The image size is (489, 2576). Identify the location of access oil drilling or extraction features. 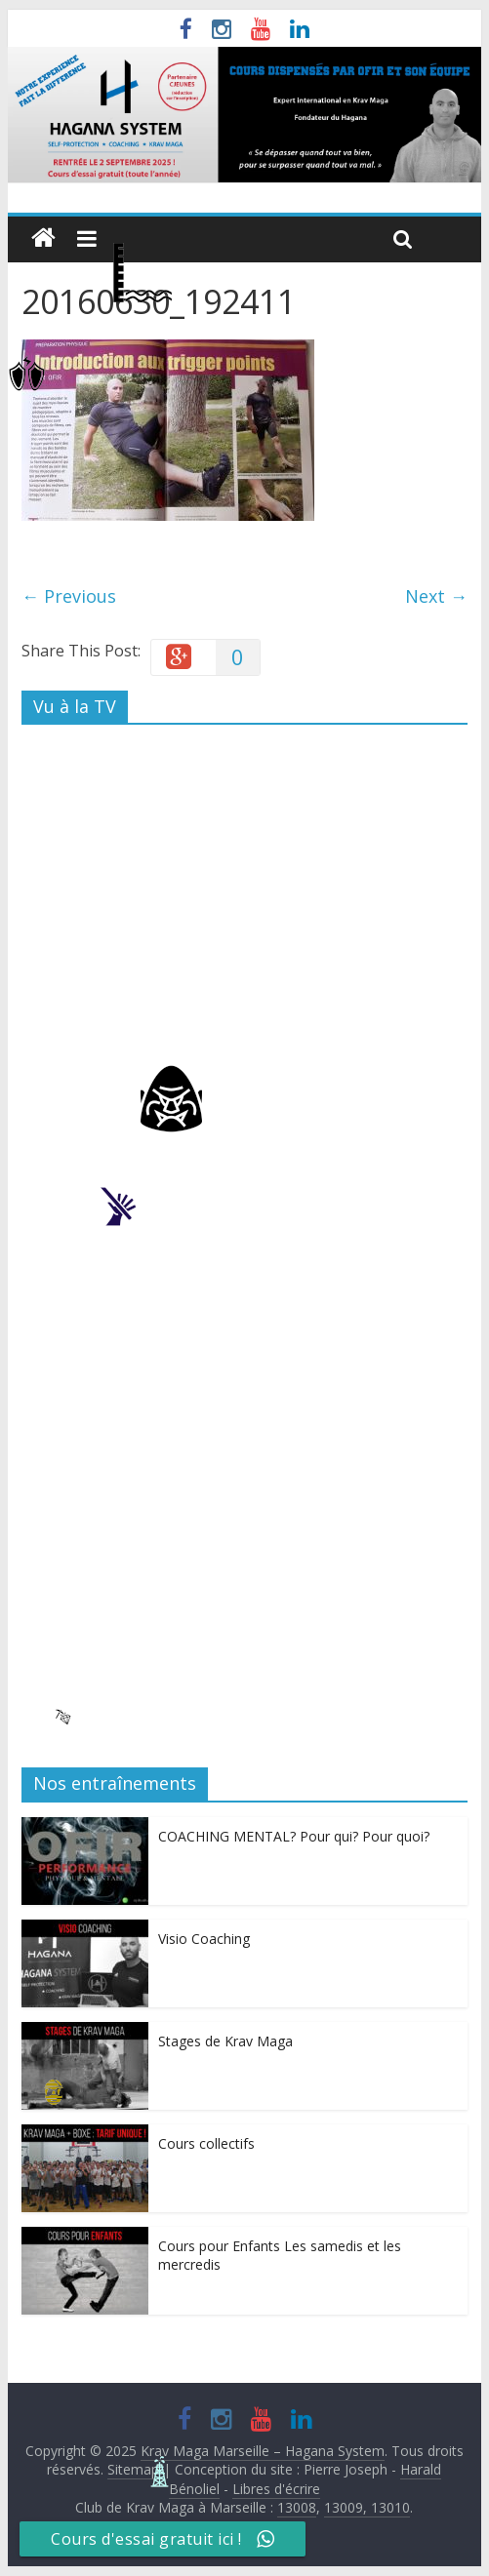
(159, 2472).